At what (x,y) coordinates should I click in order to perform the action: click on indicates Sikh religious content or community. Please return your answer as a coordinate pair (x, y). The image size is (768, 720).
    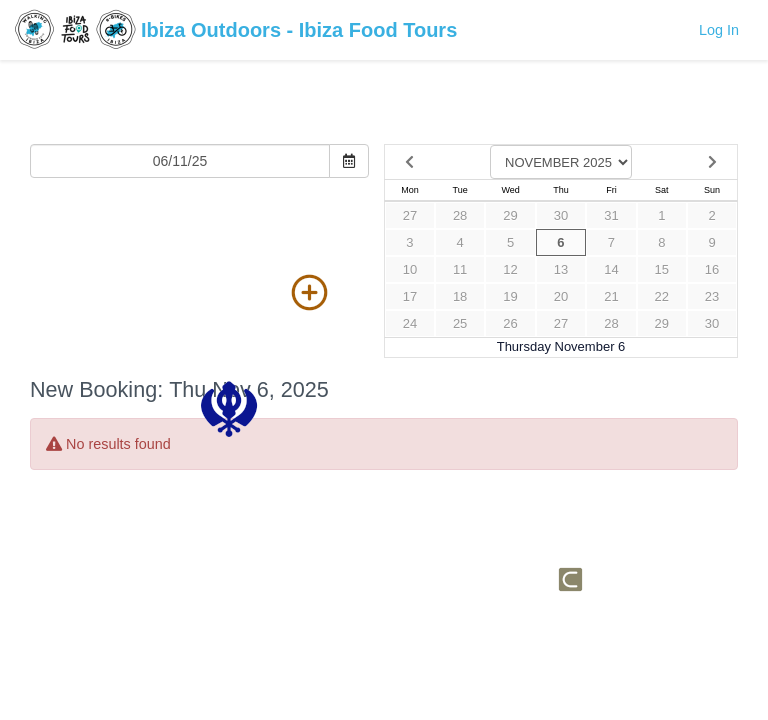
    Looking at the image, I should click on (229, 409).